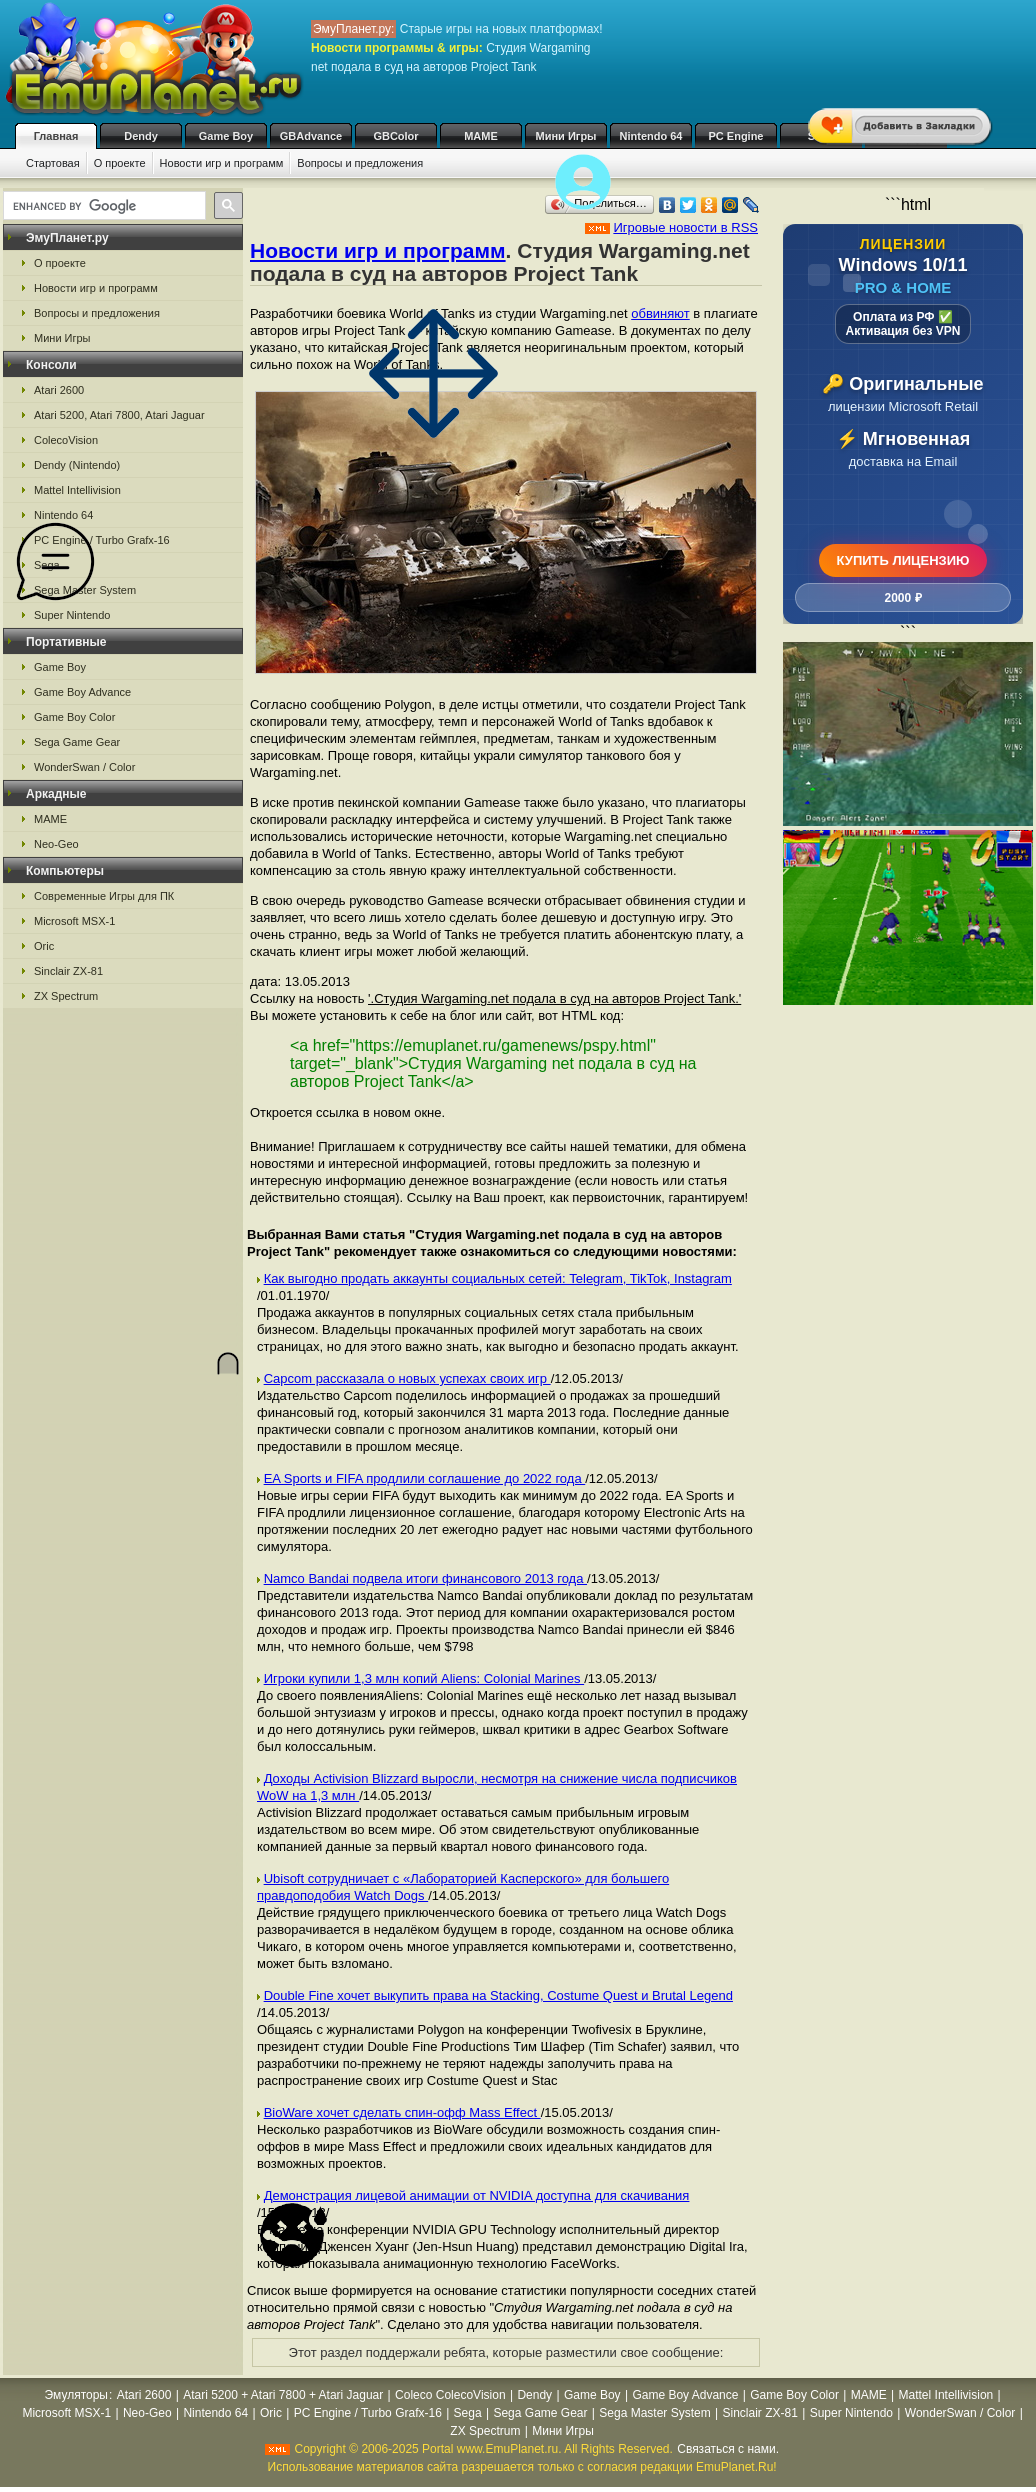 This screenshot has height=2492, width=1036. I want to click on open chat or messaging, so click(55, 561).